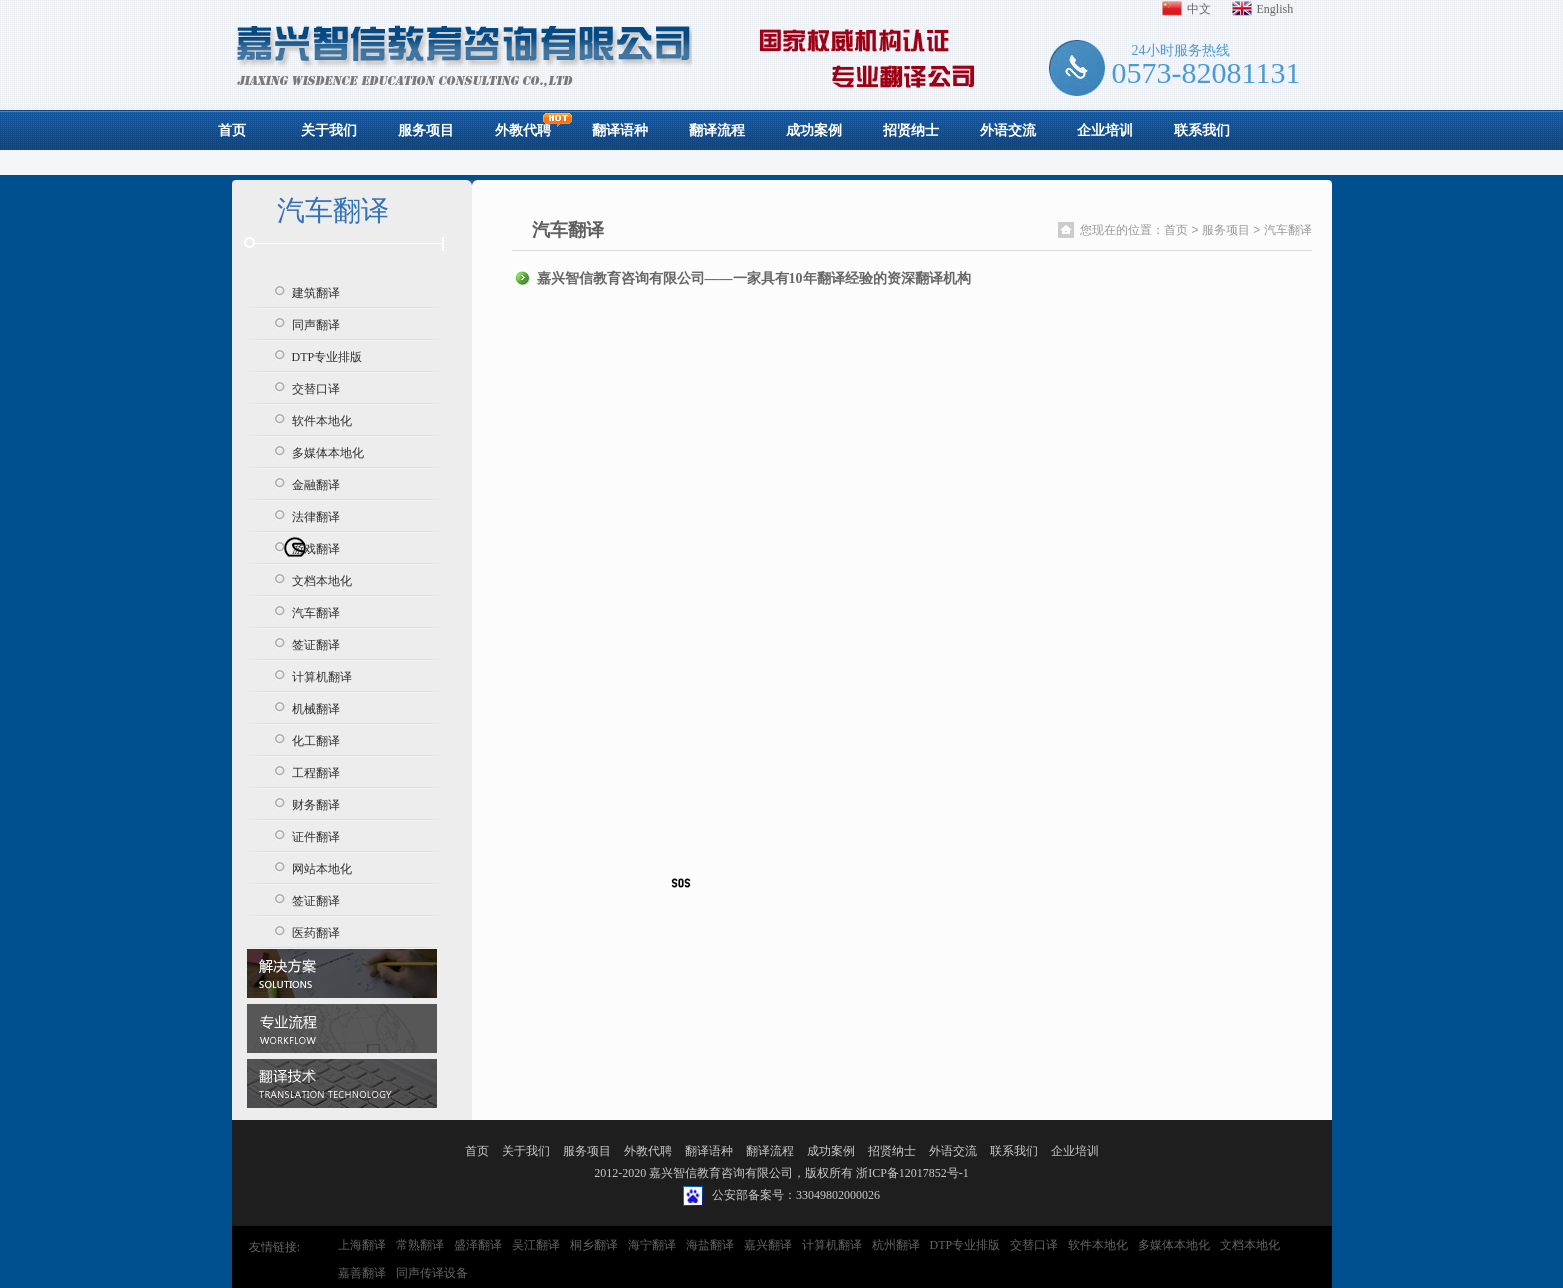  I want to click on access safety or protective gear settings, so click(295, 547).